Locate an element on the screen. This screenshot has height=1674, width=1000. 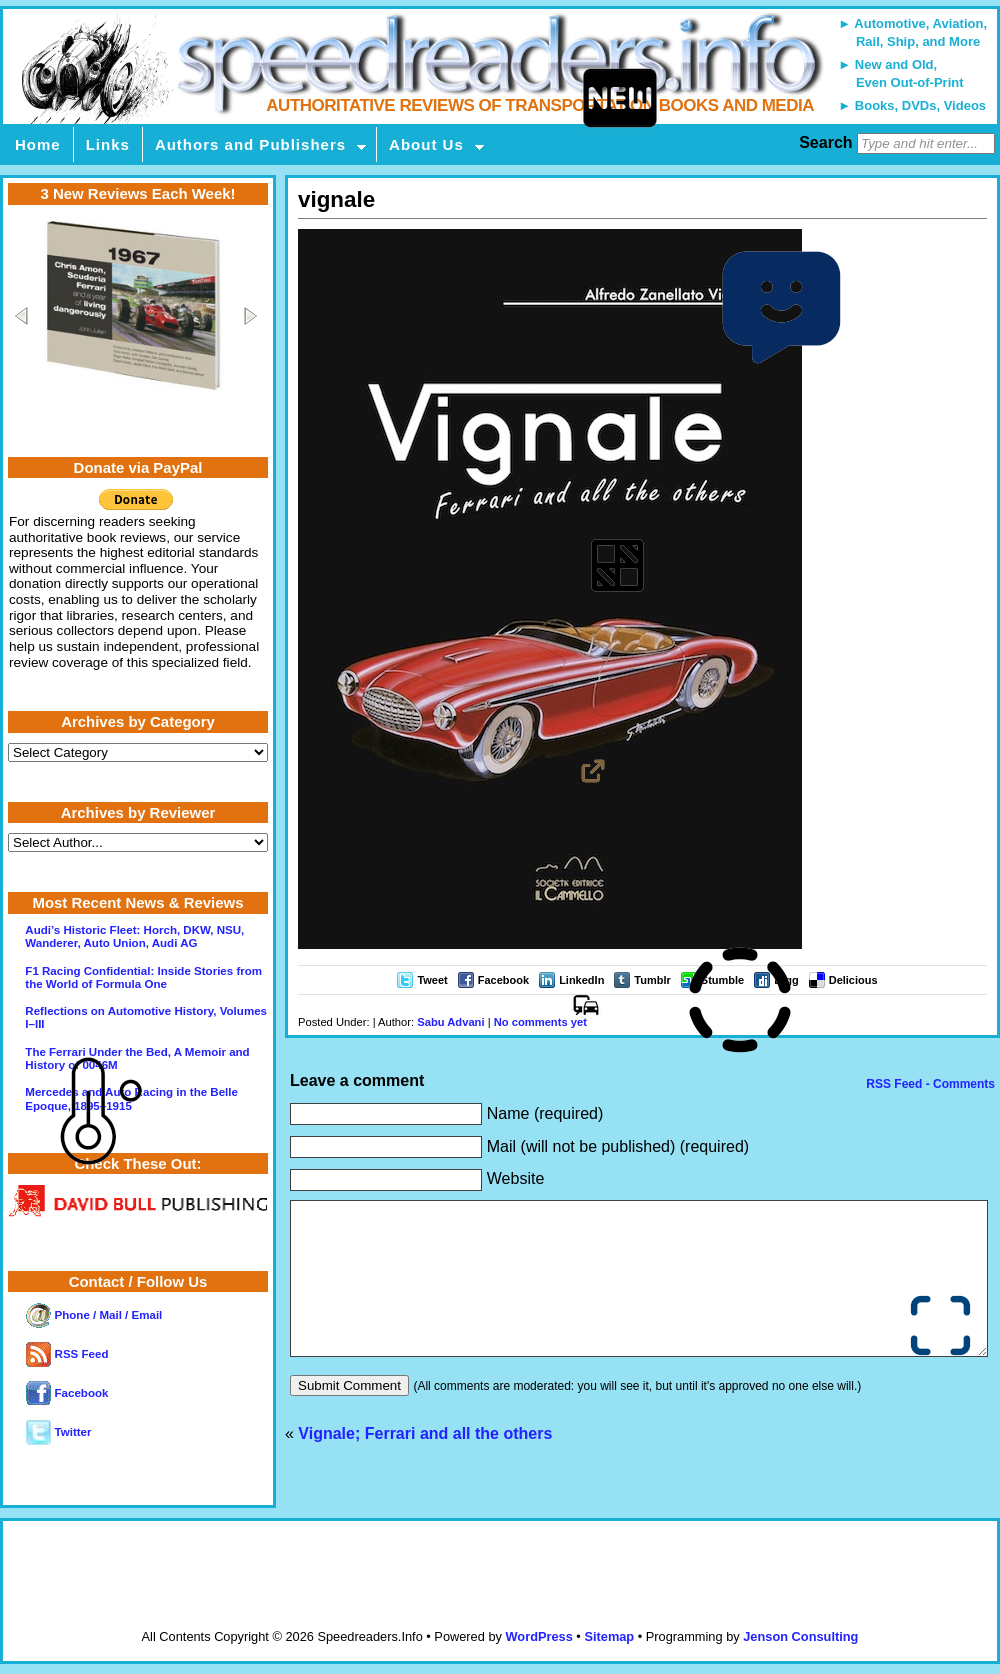
toggle transparency grid view is located at coordinates (617, 565).